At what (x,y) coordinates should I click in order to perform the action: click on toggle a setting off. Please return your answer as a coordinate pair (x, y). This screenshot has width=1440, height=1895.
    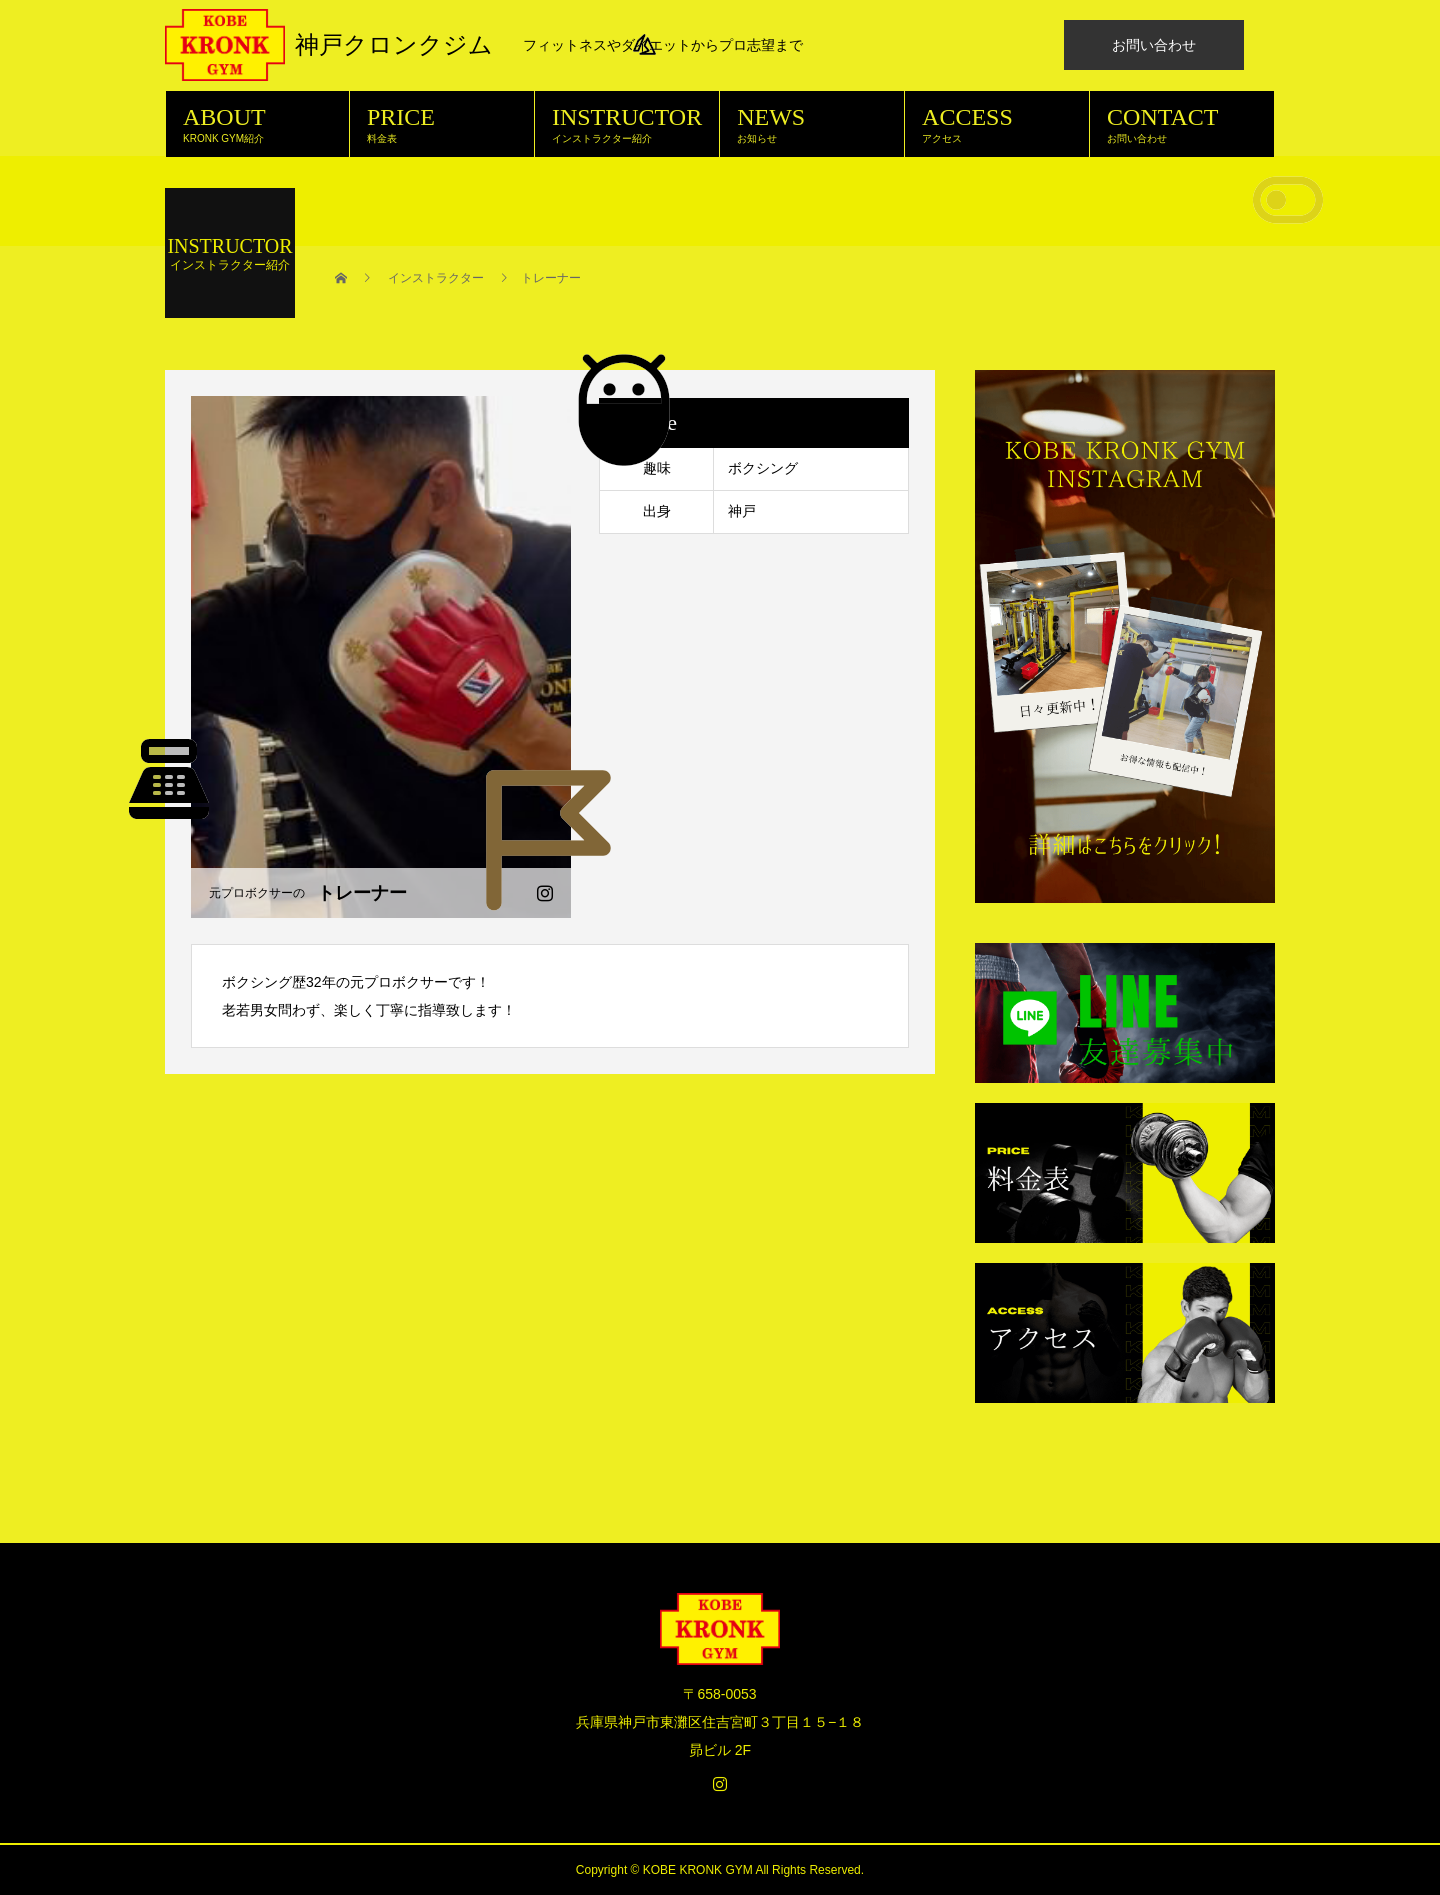
    Looking at the image, I should click on (1288, 200).